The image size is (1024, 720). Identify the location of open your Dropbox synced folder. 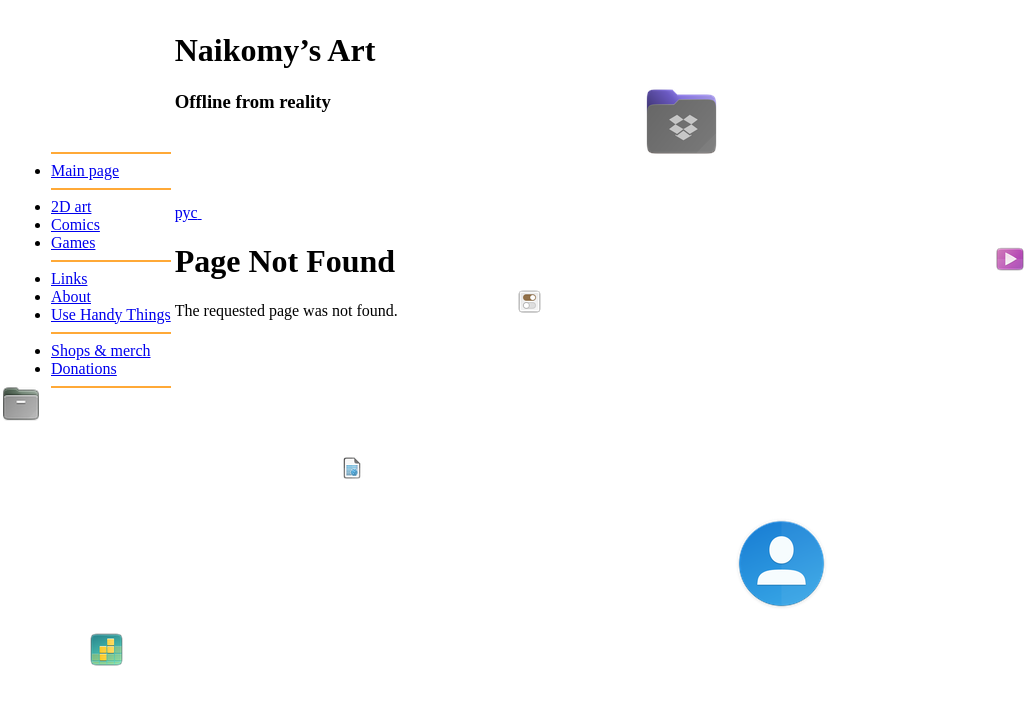
(681, 121).